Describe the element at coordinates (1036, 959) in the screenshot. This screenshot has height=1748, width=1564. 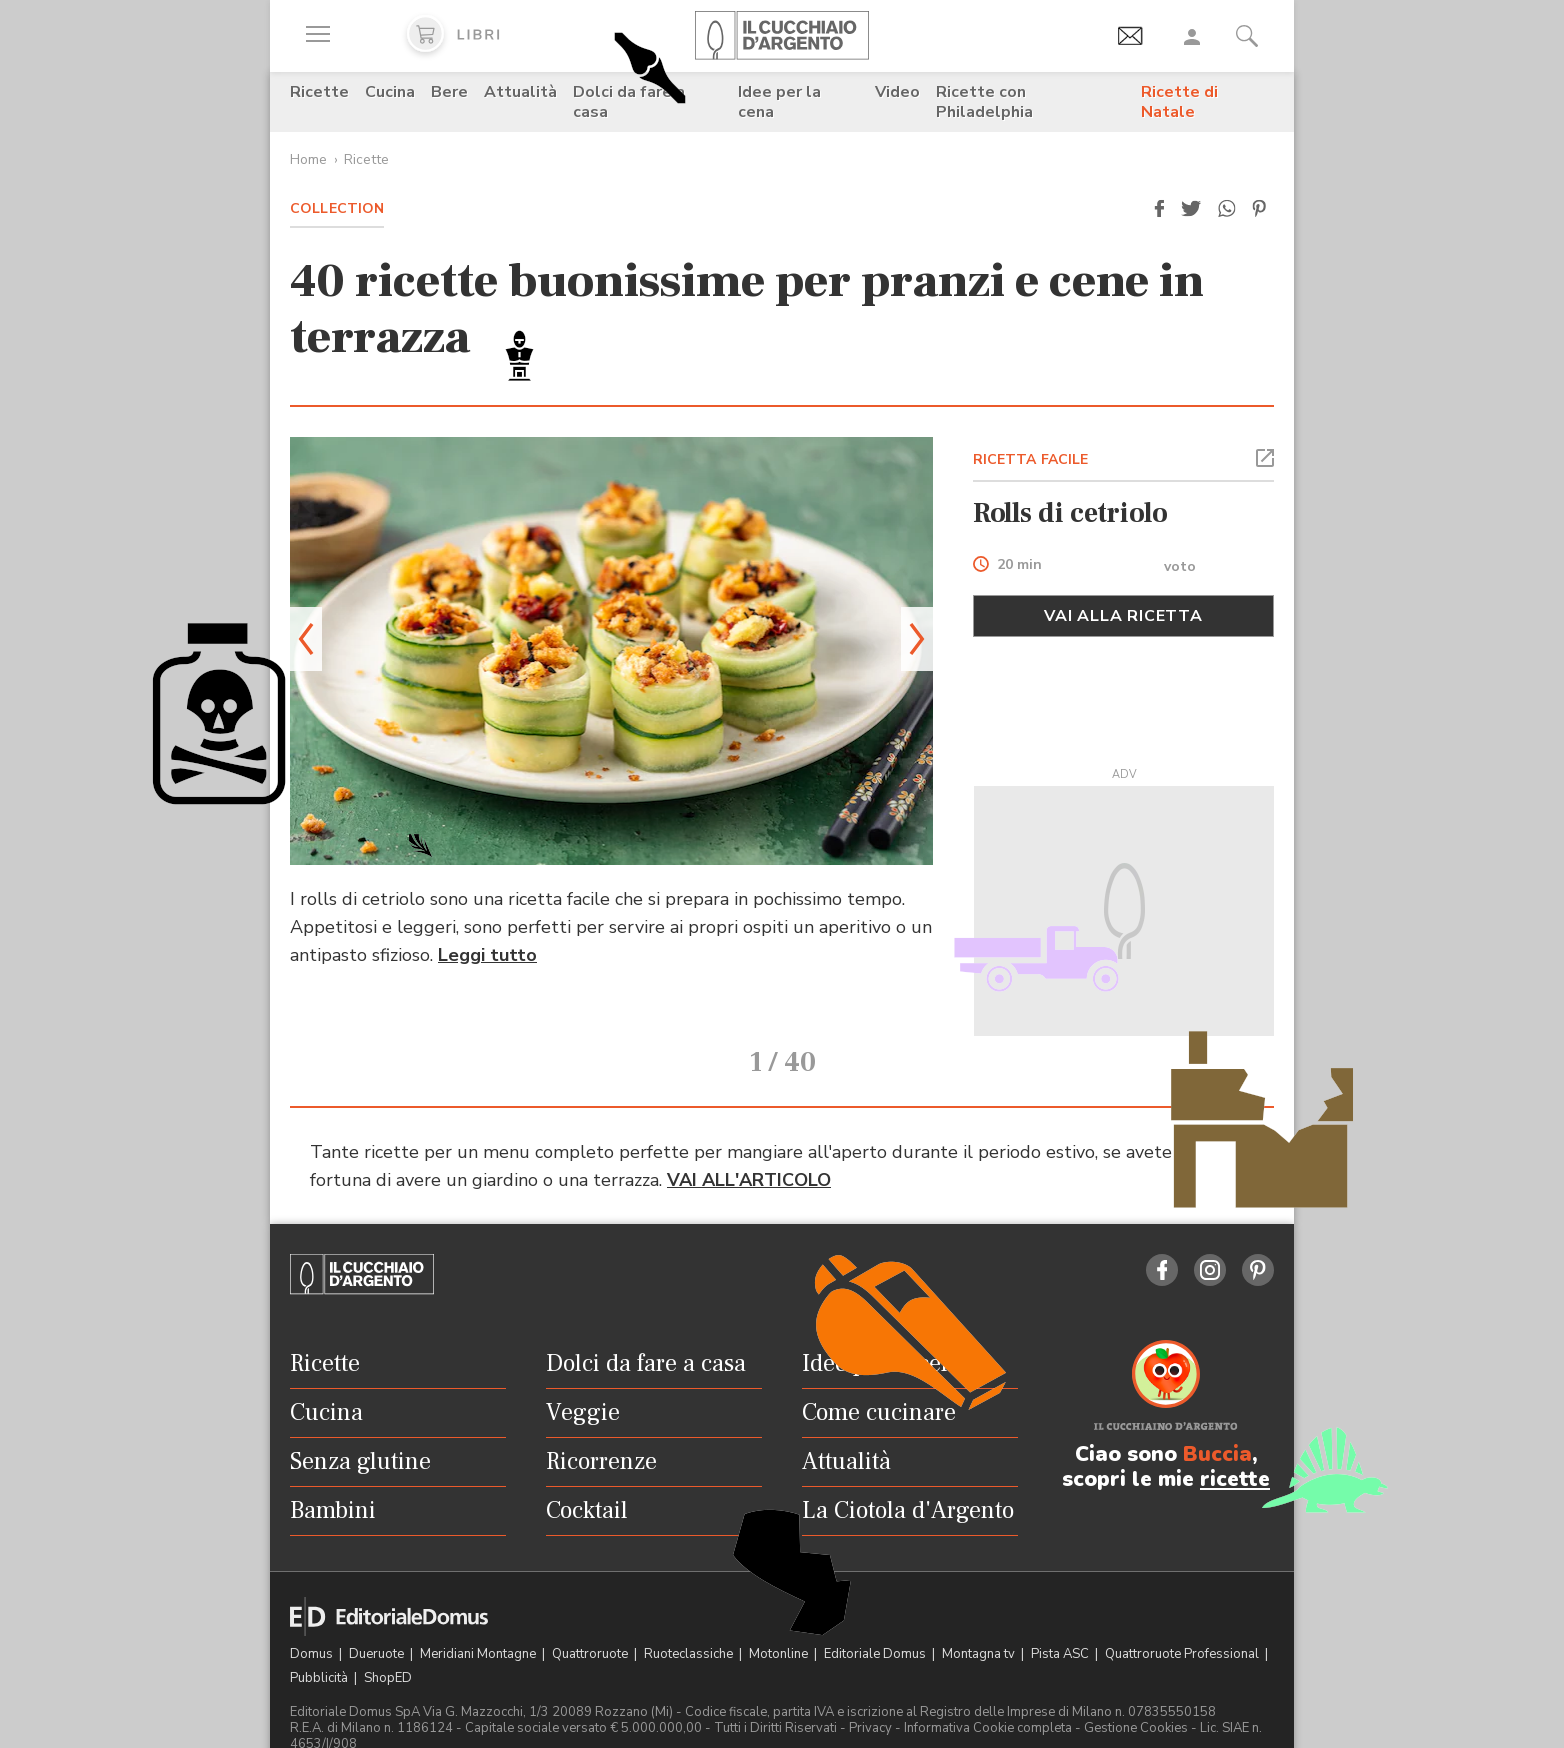
I see `select flatbed truck for delivery option` at that location.